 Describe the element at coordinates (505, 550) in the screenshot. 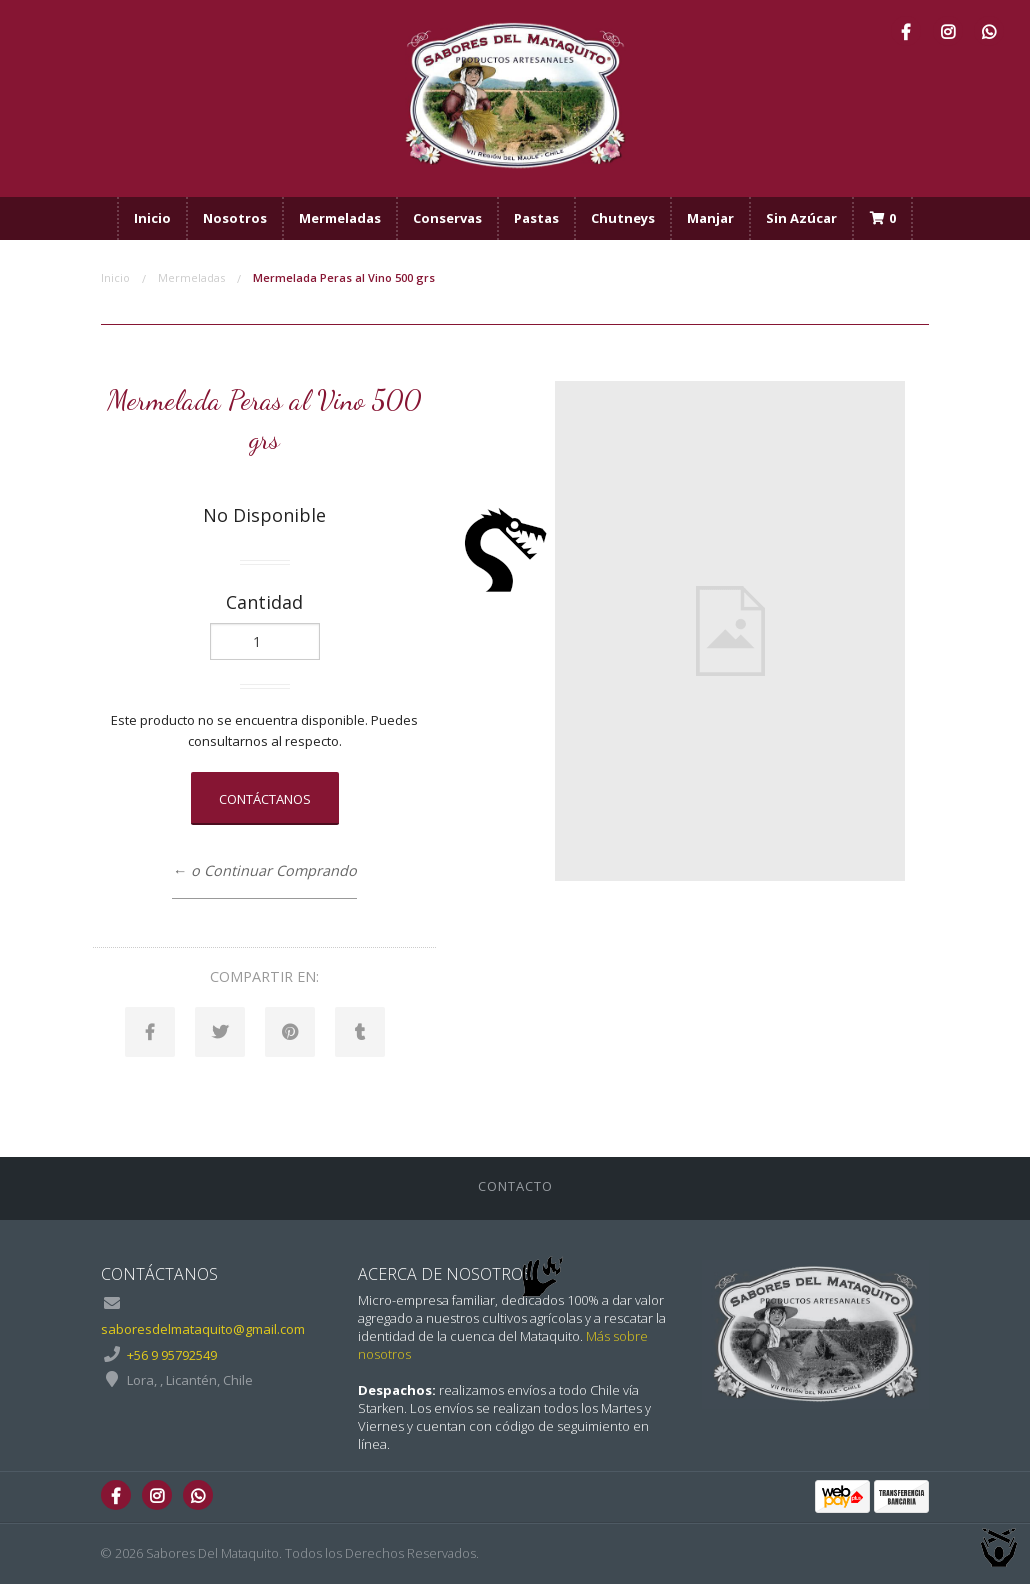

I see `select sea serpent creature in game` at that location.